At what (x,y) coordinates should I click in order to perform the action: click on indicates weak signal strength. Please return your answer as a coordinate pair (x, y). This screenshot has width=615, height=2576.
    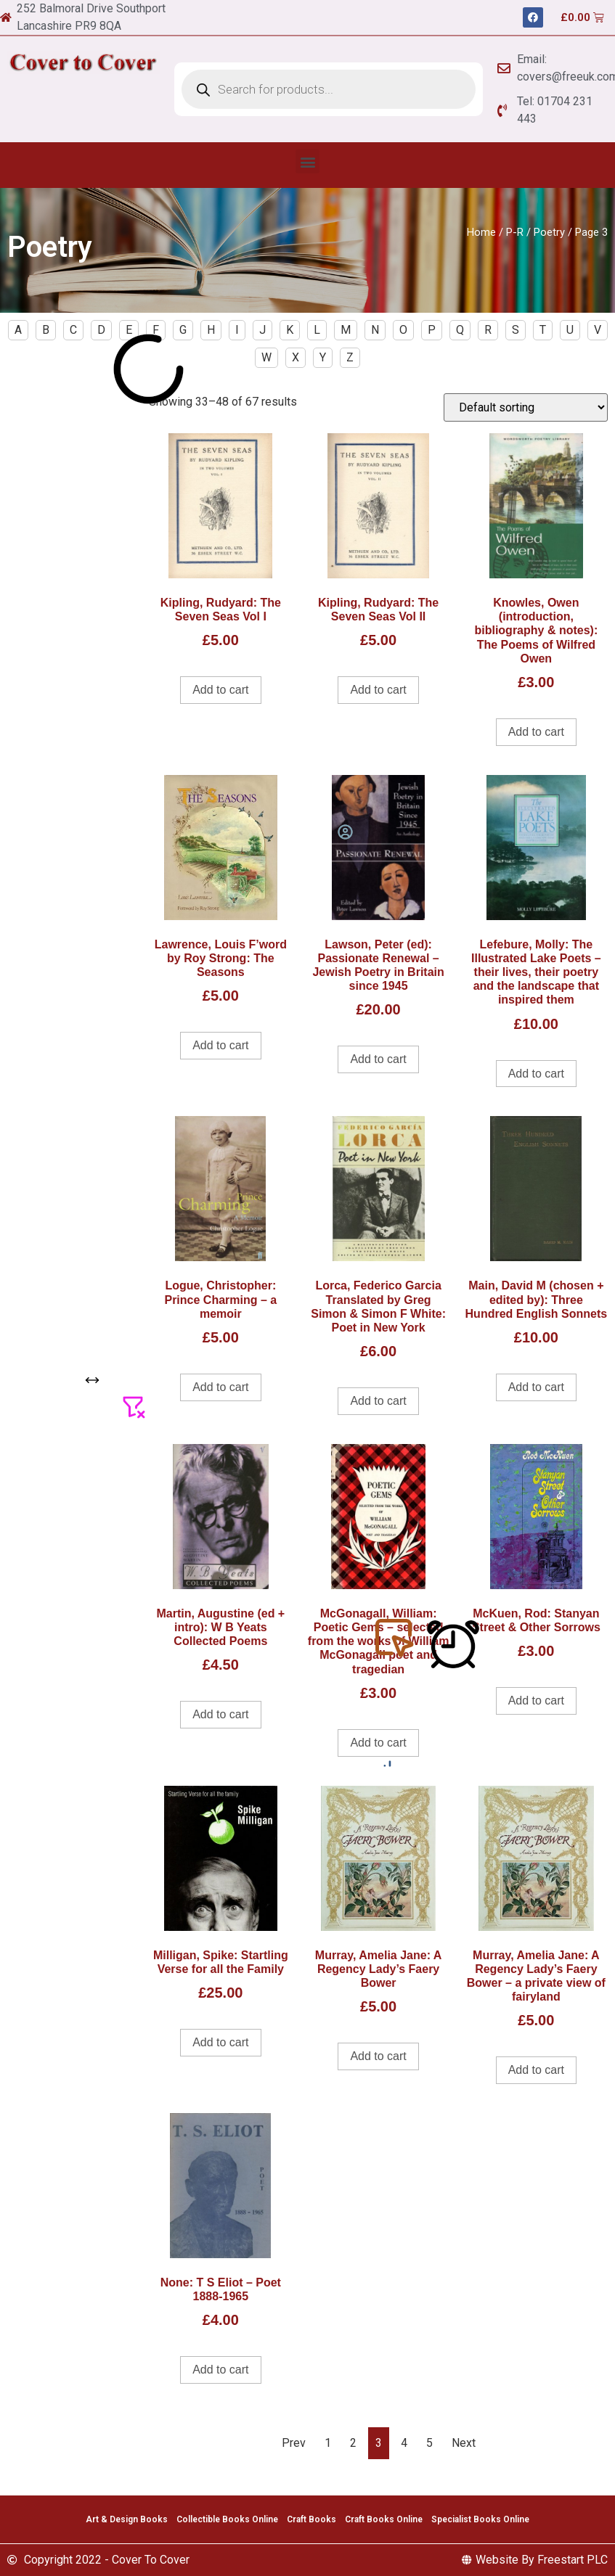
    Looking at the image, I should click on (395, 1757).